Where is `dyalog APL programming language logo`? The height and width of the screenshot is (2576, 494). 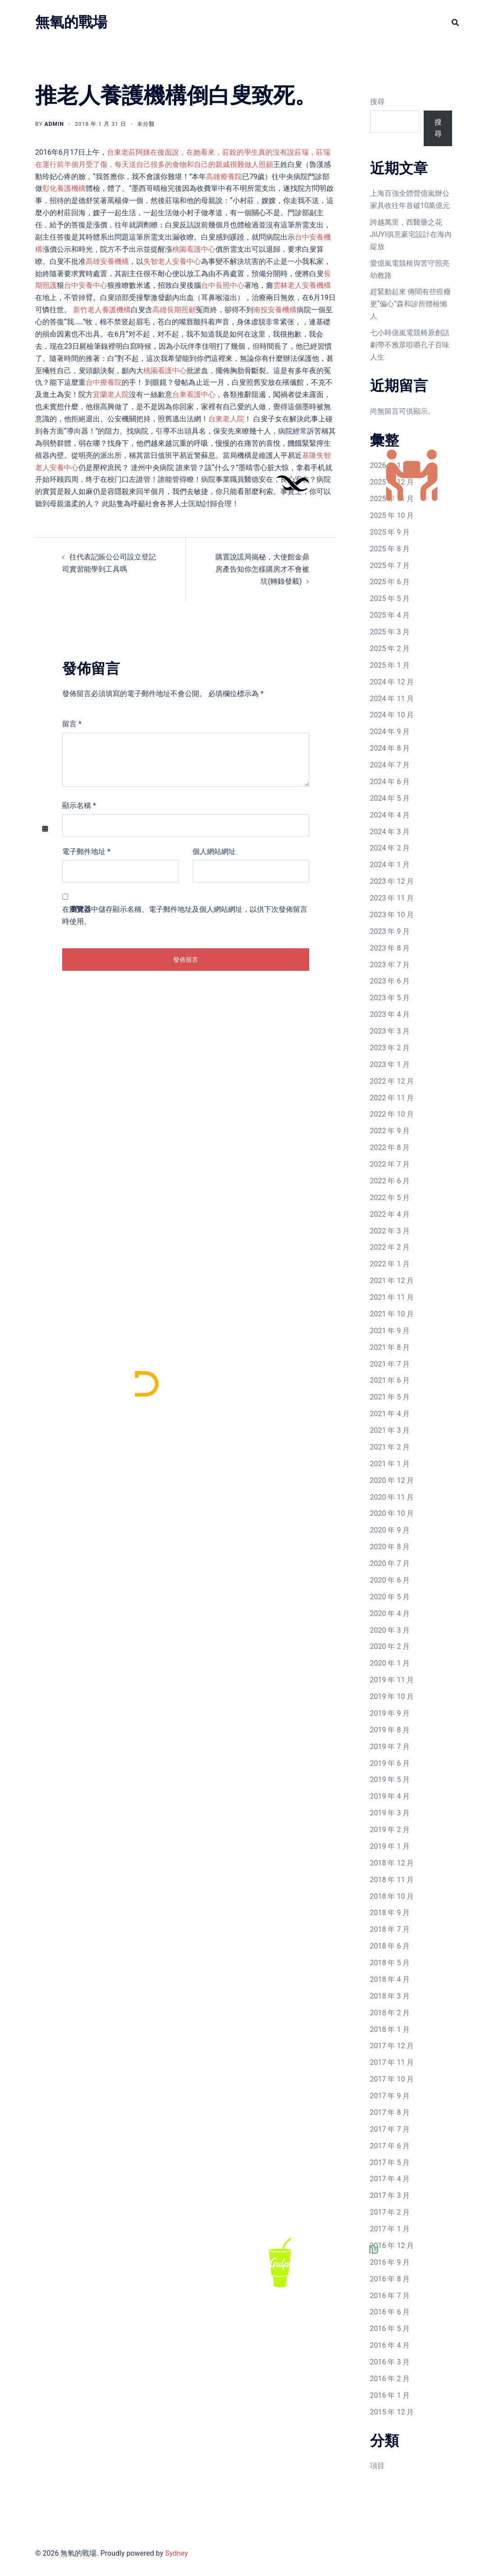
dyalog APL programming language logo is located at coordinates (146, 1384).